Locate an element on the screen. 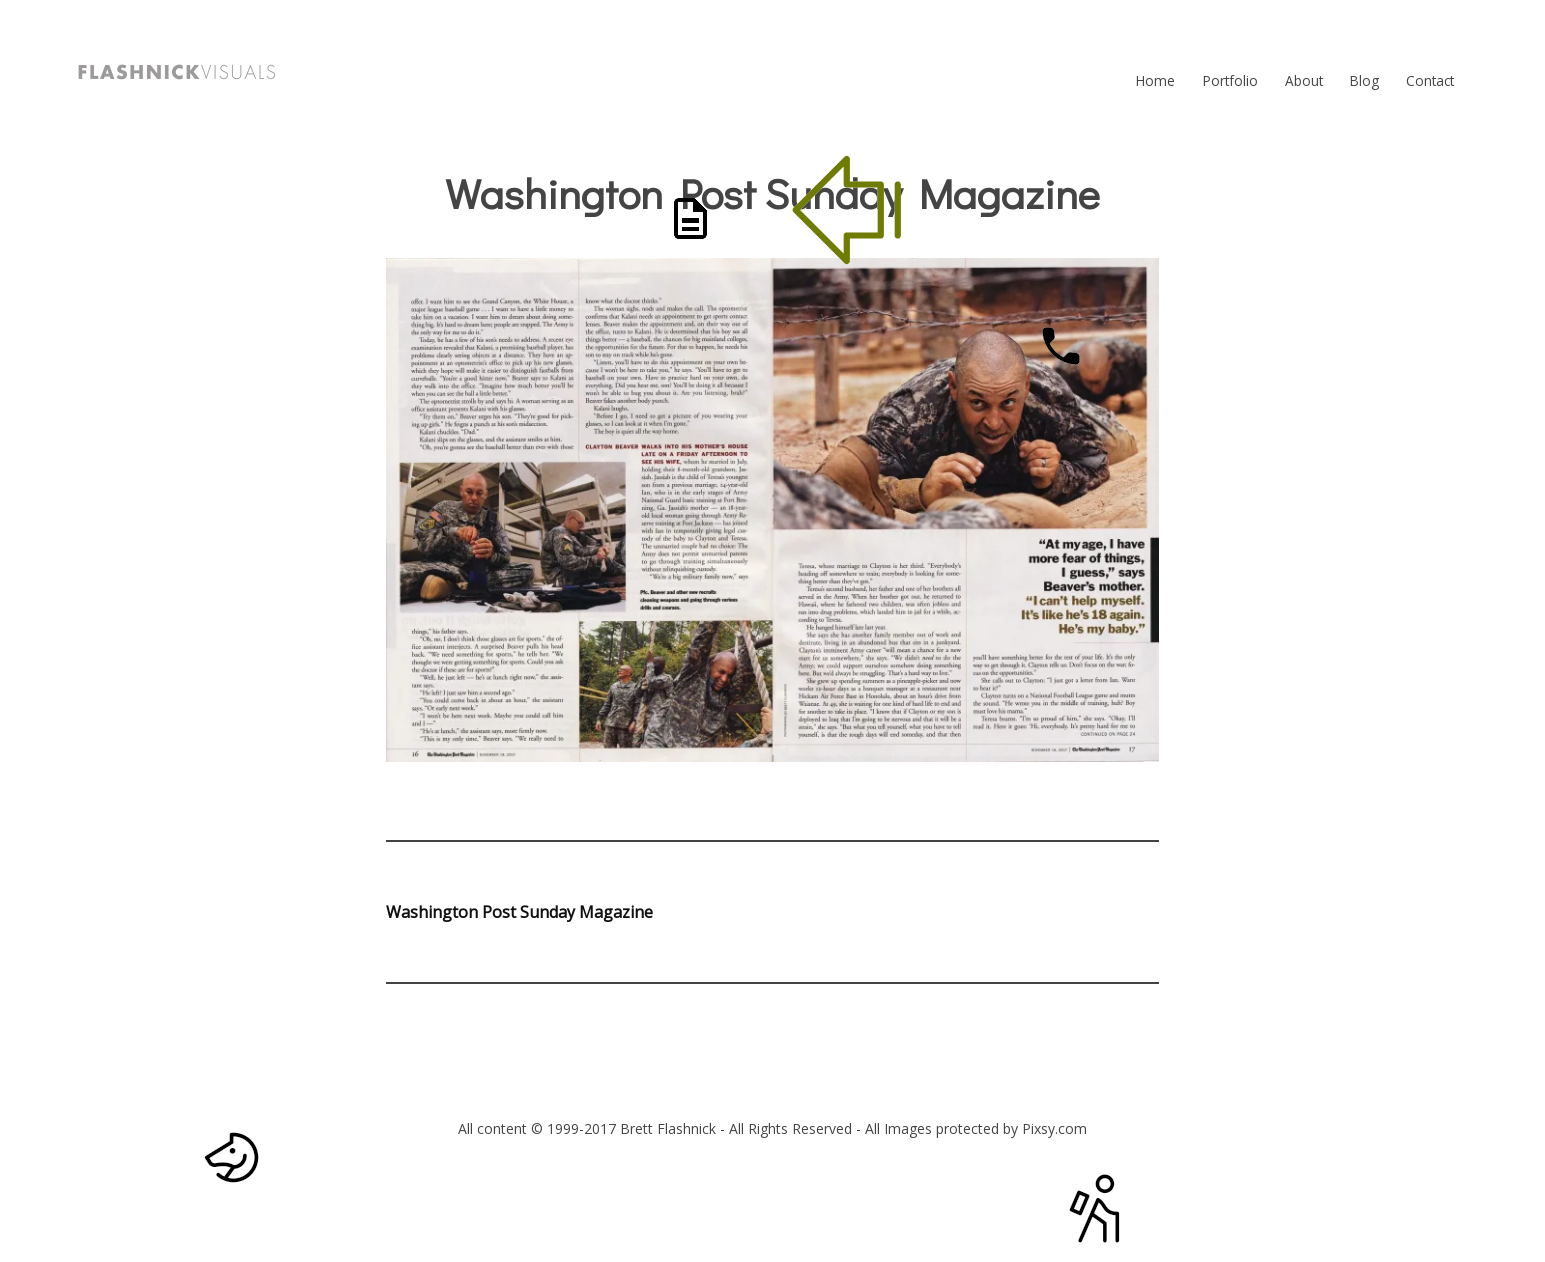 This screenshot has width=1545, height=1262. access equestrian or horse-related content is located at coordinates (233, 1157).